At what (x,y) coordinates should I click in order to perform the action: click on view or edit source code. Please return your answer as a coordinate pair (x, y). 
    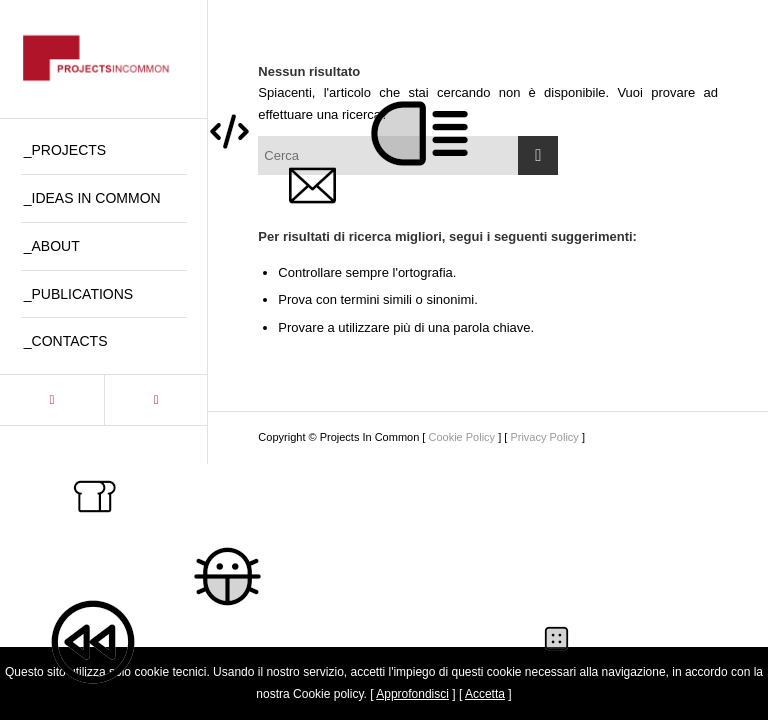
    Looking at the image, I should click on (229, 131).